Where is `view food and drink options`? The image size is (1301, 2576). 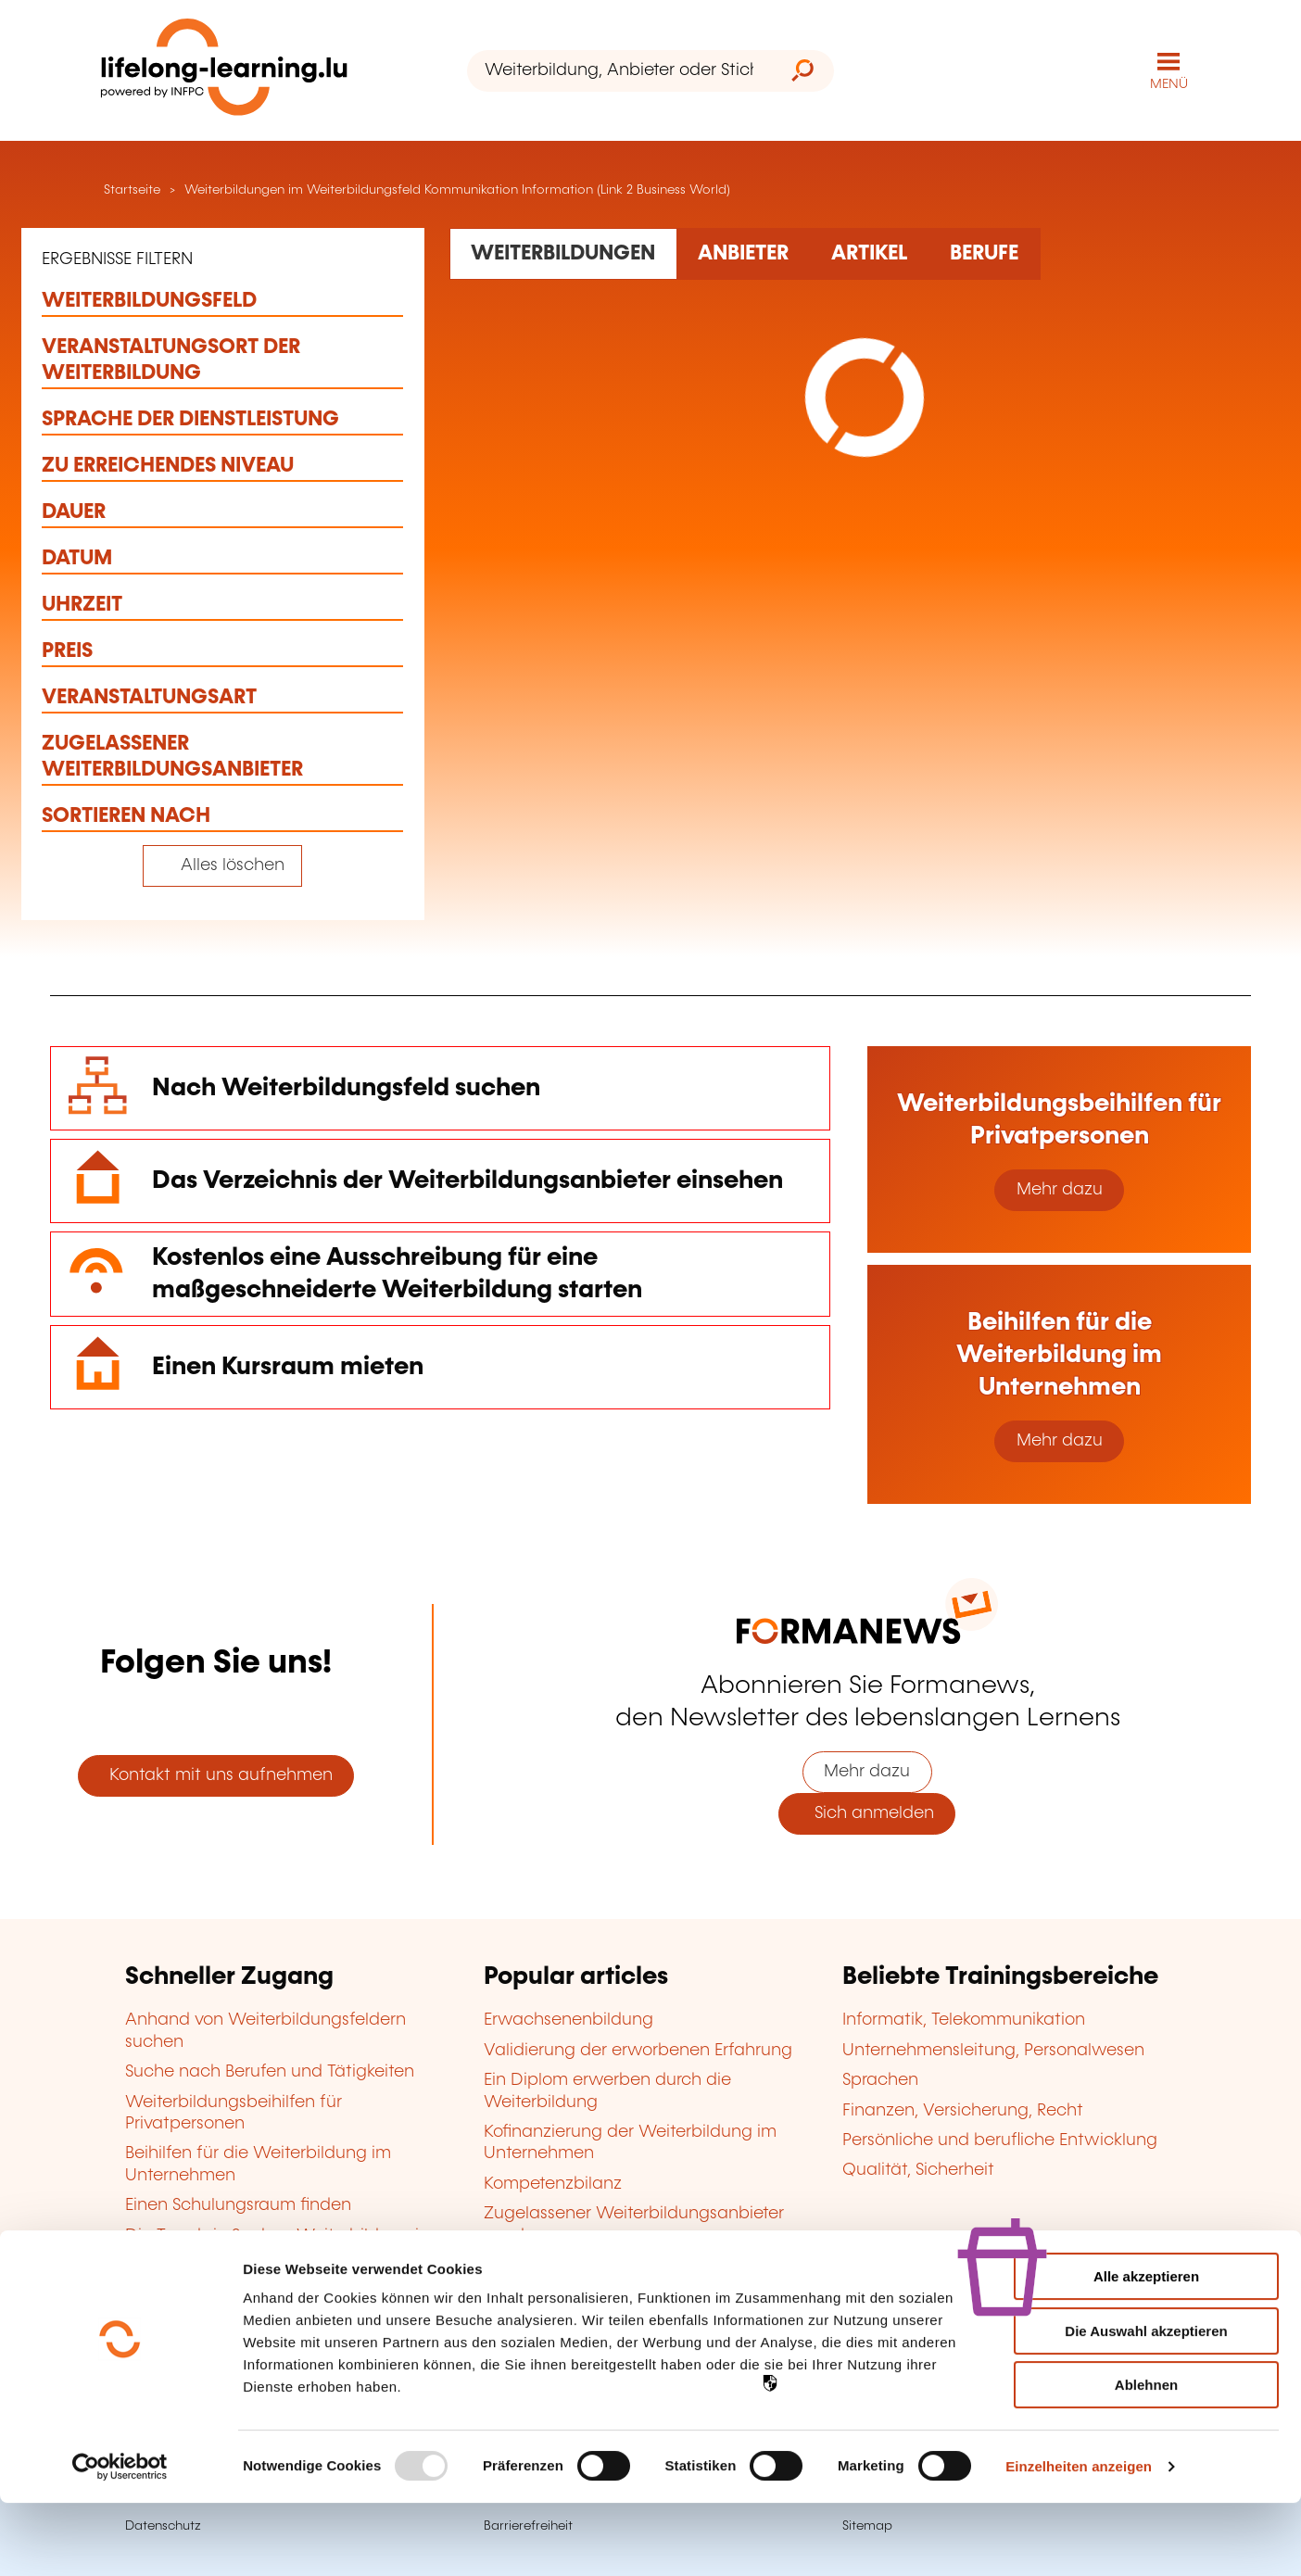
view food and drink options is located at coordinates (1002, 2271).